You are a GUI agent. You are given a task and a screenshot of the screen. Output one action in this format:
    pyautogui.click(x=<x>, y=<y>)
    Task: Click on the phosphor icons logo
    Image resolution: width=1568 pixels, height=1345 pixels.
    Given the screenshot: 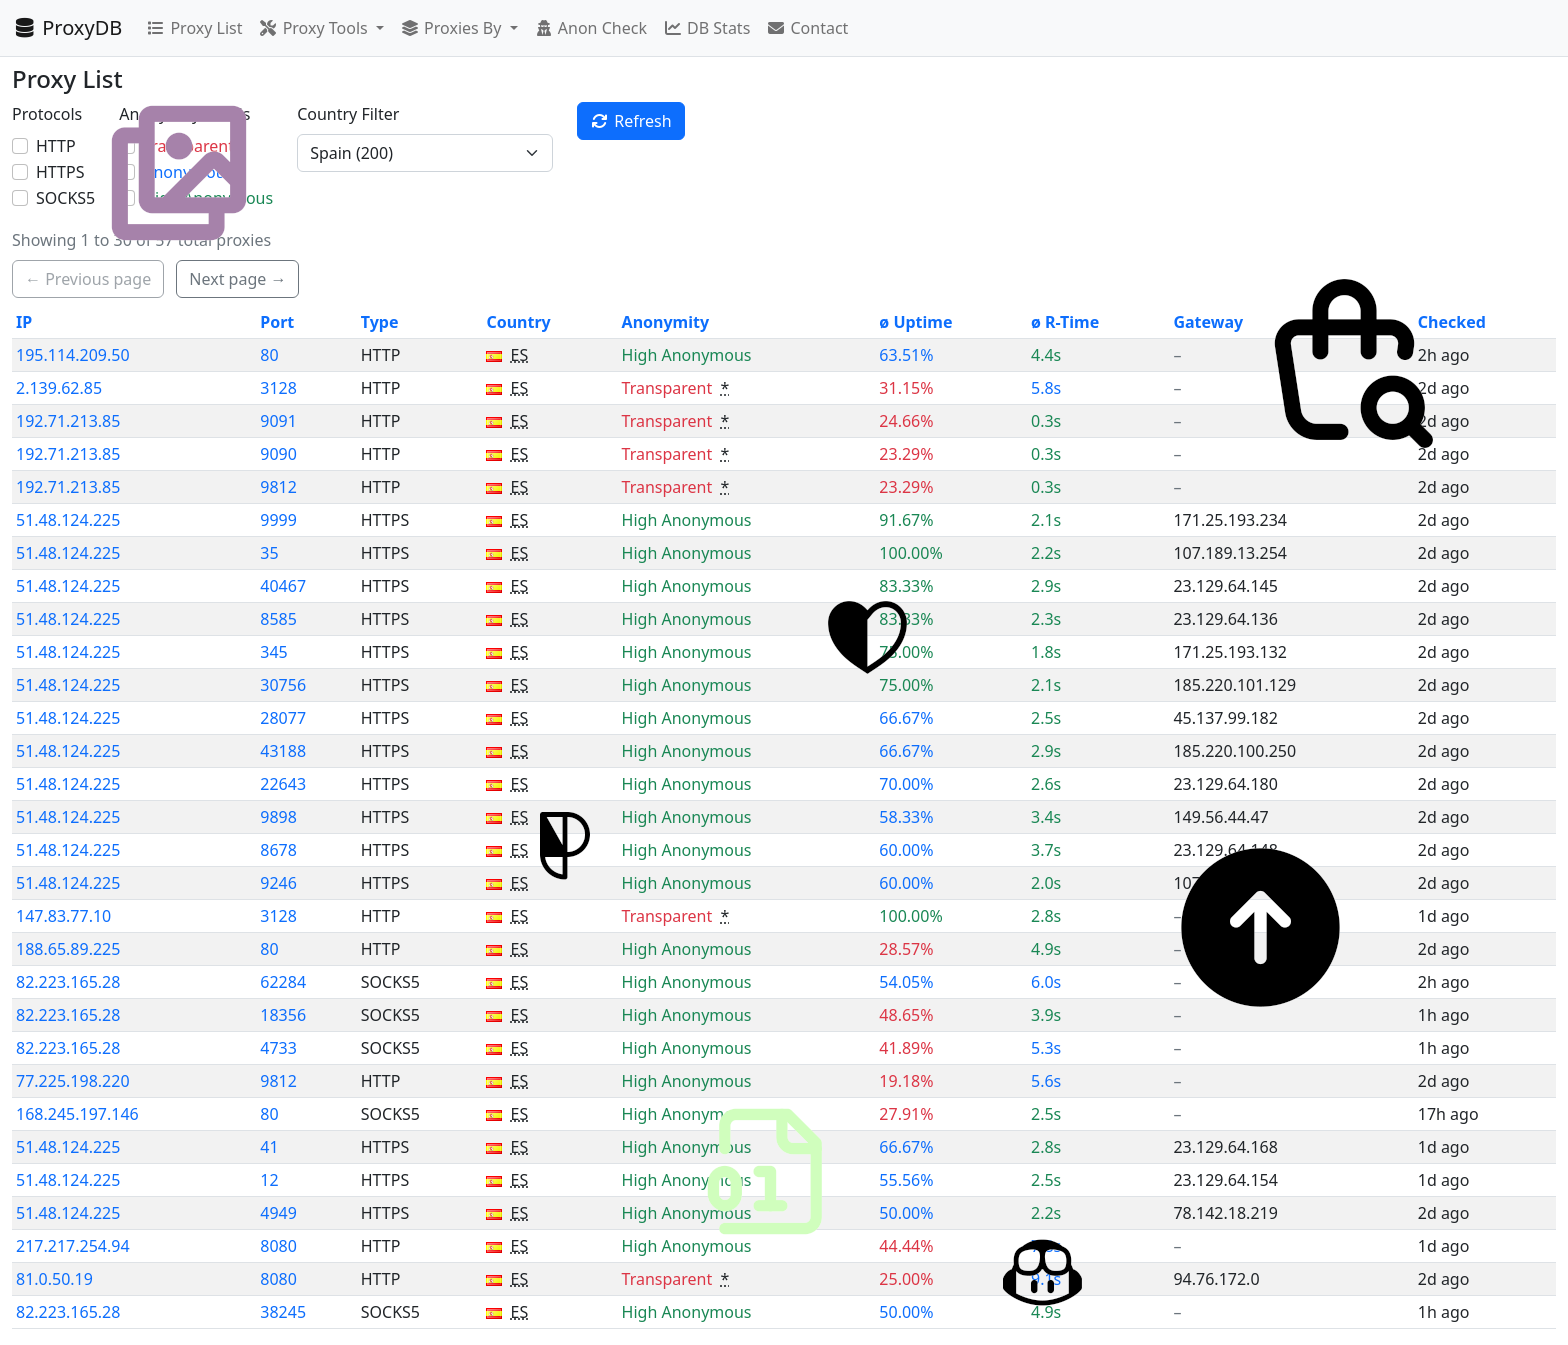 What is the action you would take?
    pyautogui.click(x=560, y=842)
    